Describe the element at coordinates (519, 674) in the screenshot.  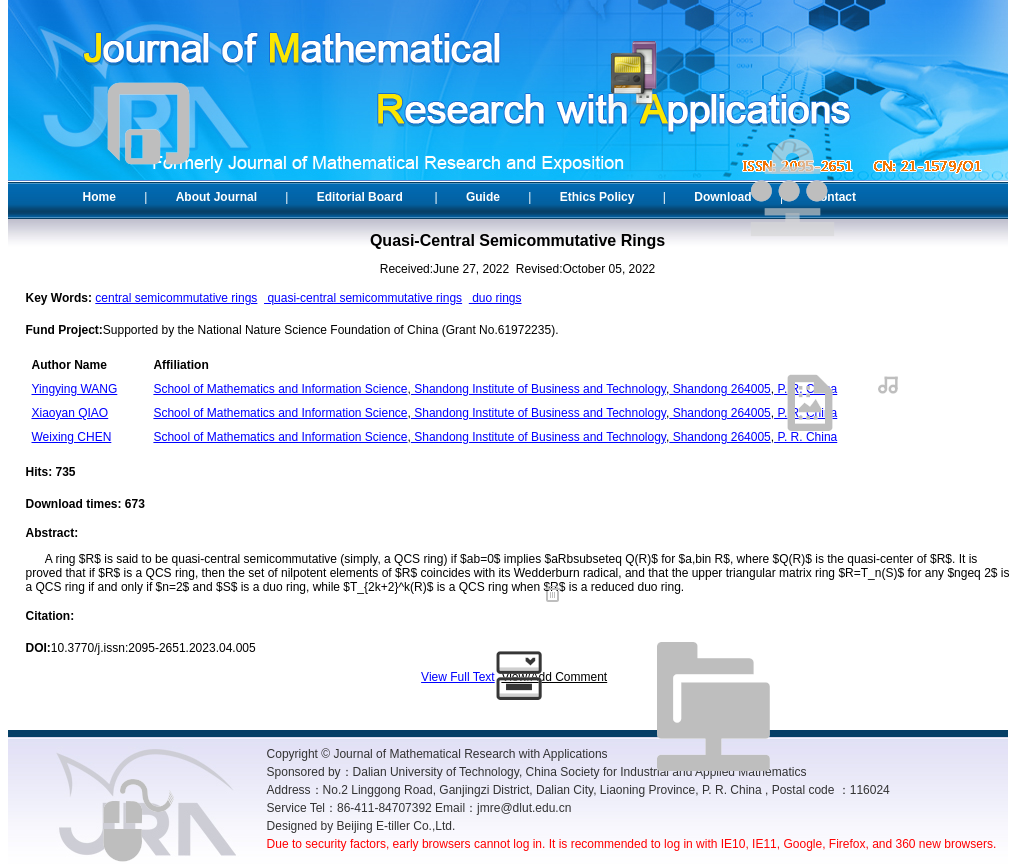
I see `gtk widget factory demo application` at that location.